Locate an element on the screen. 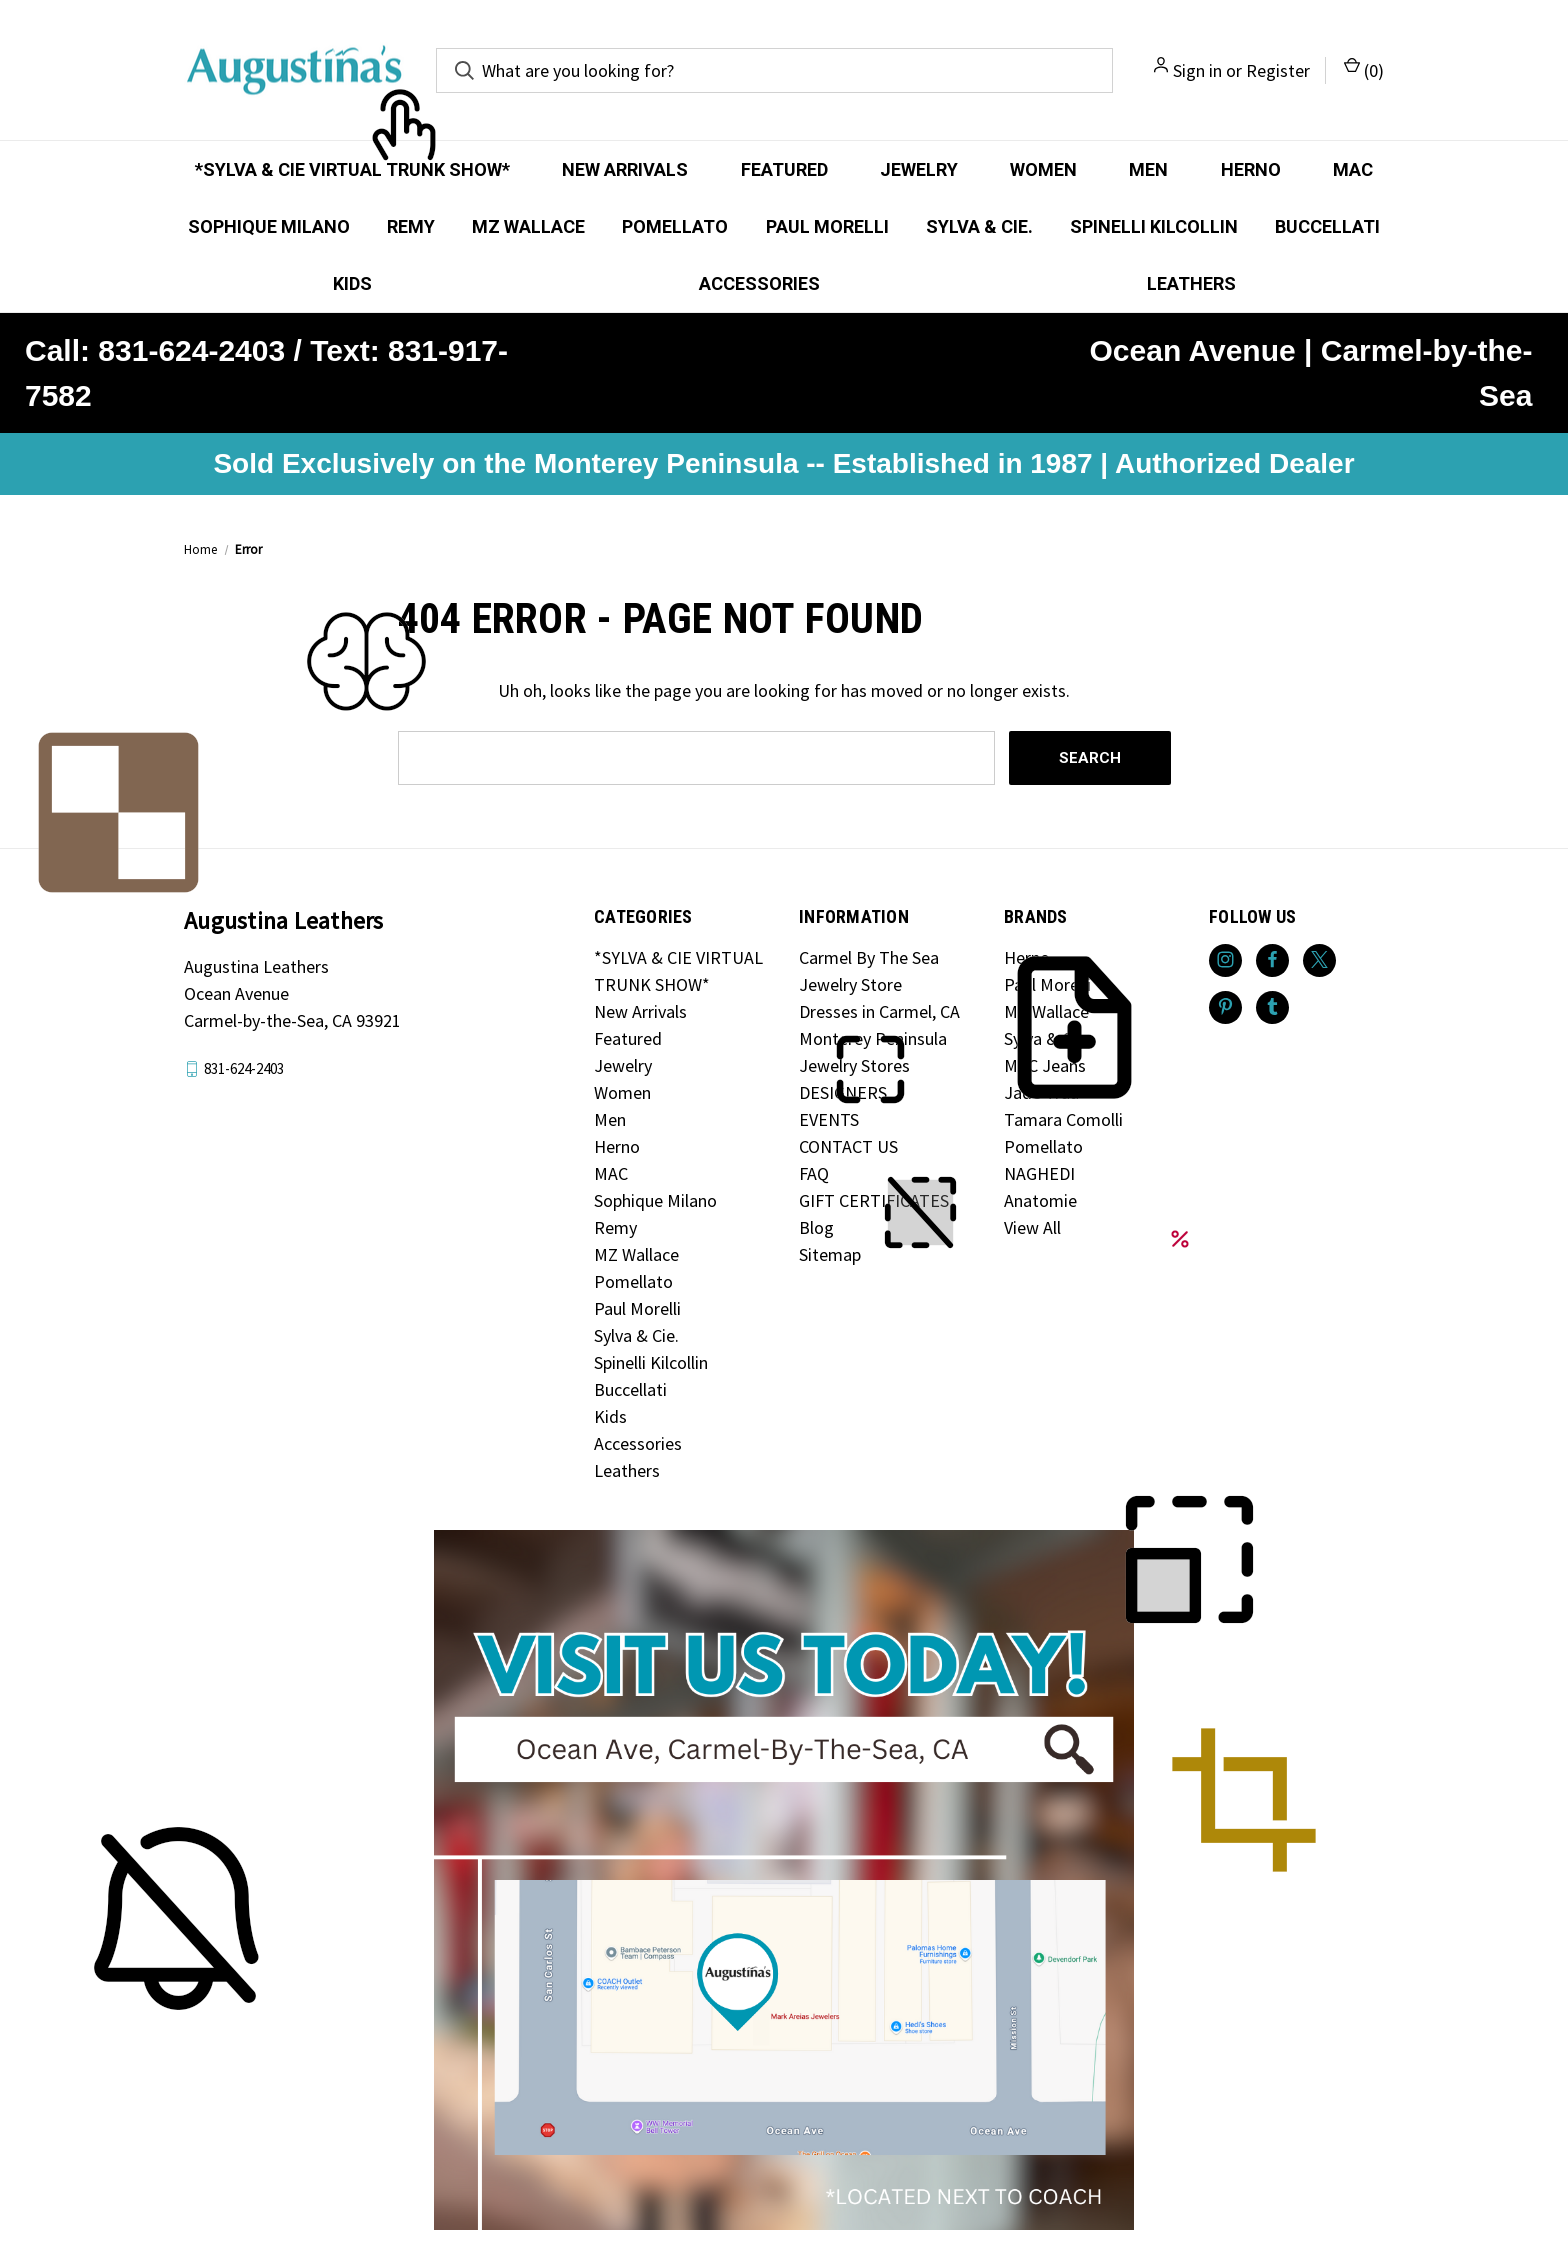 This screenshot has width=1568, height=2265. view discount or sale pricing is located at coordinates (1180, 1239).